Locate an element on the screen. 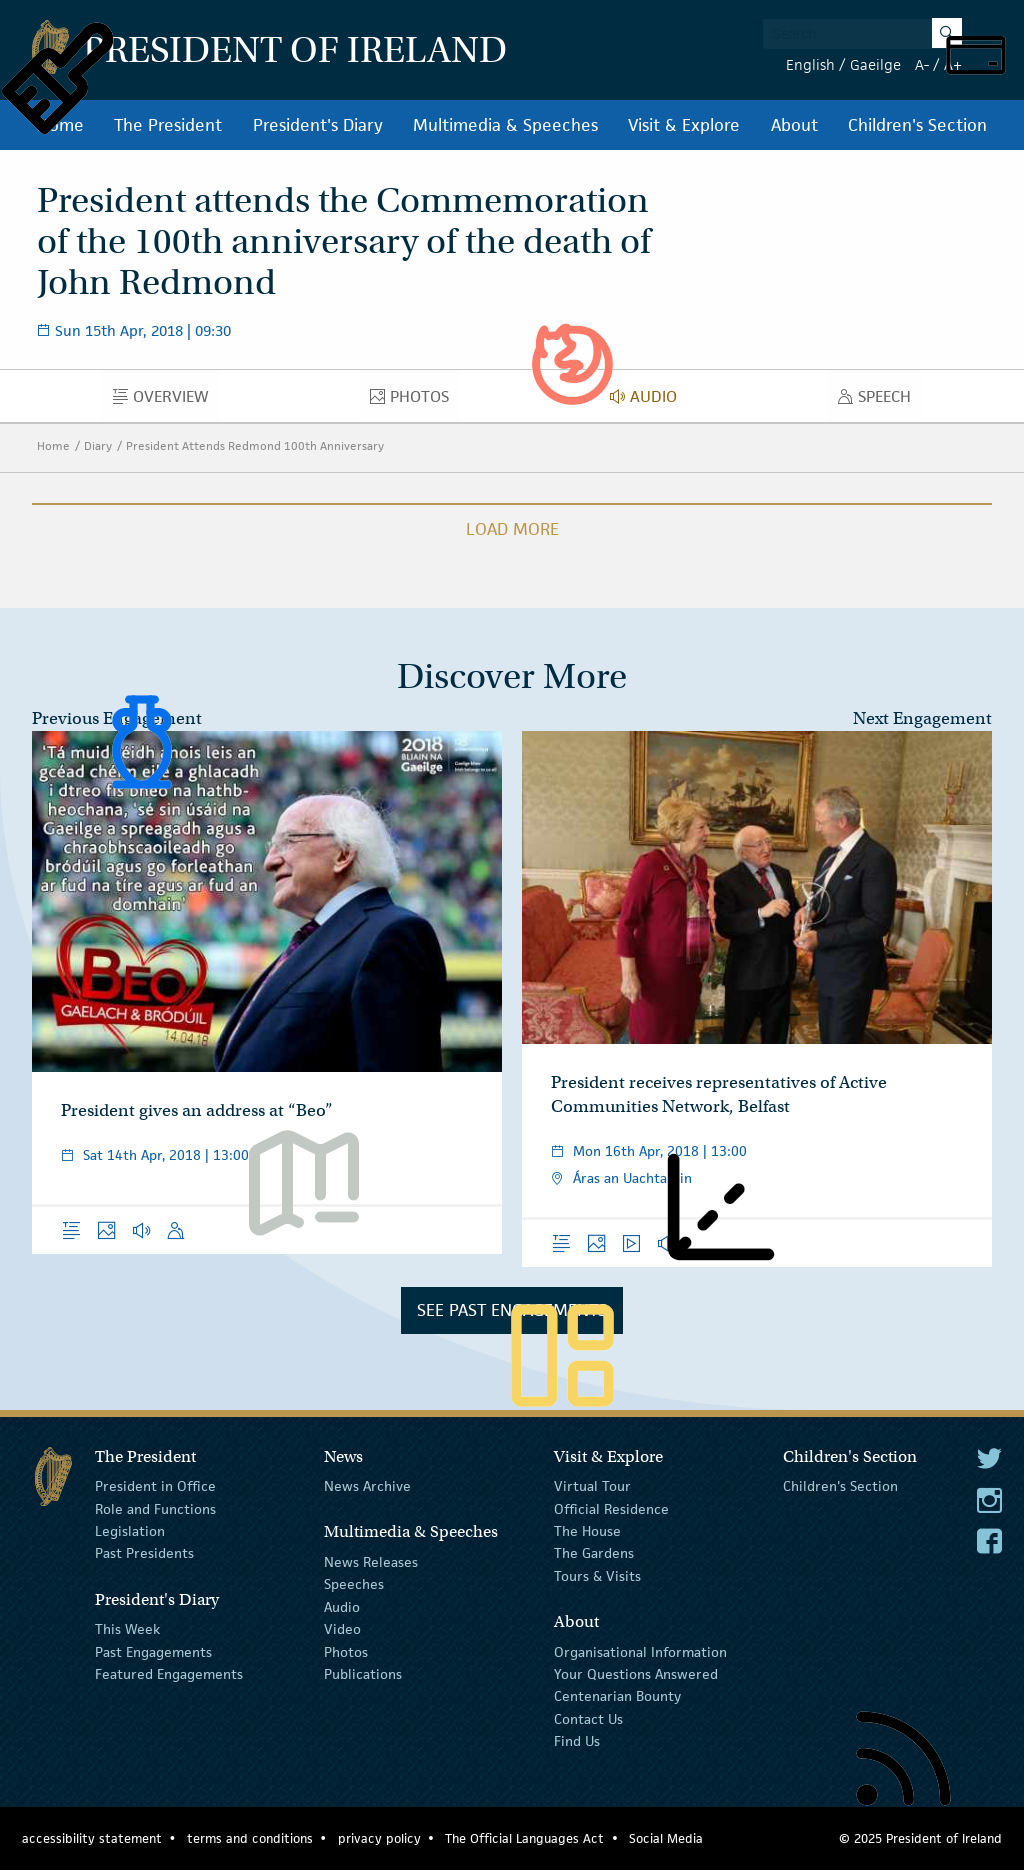 The height and width of the screenshot is (1870, 1024). access painting or drawing tools is located at coordinates (59, 76).